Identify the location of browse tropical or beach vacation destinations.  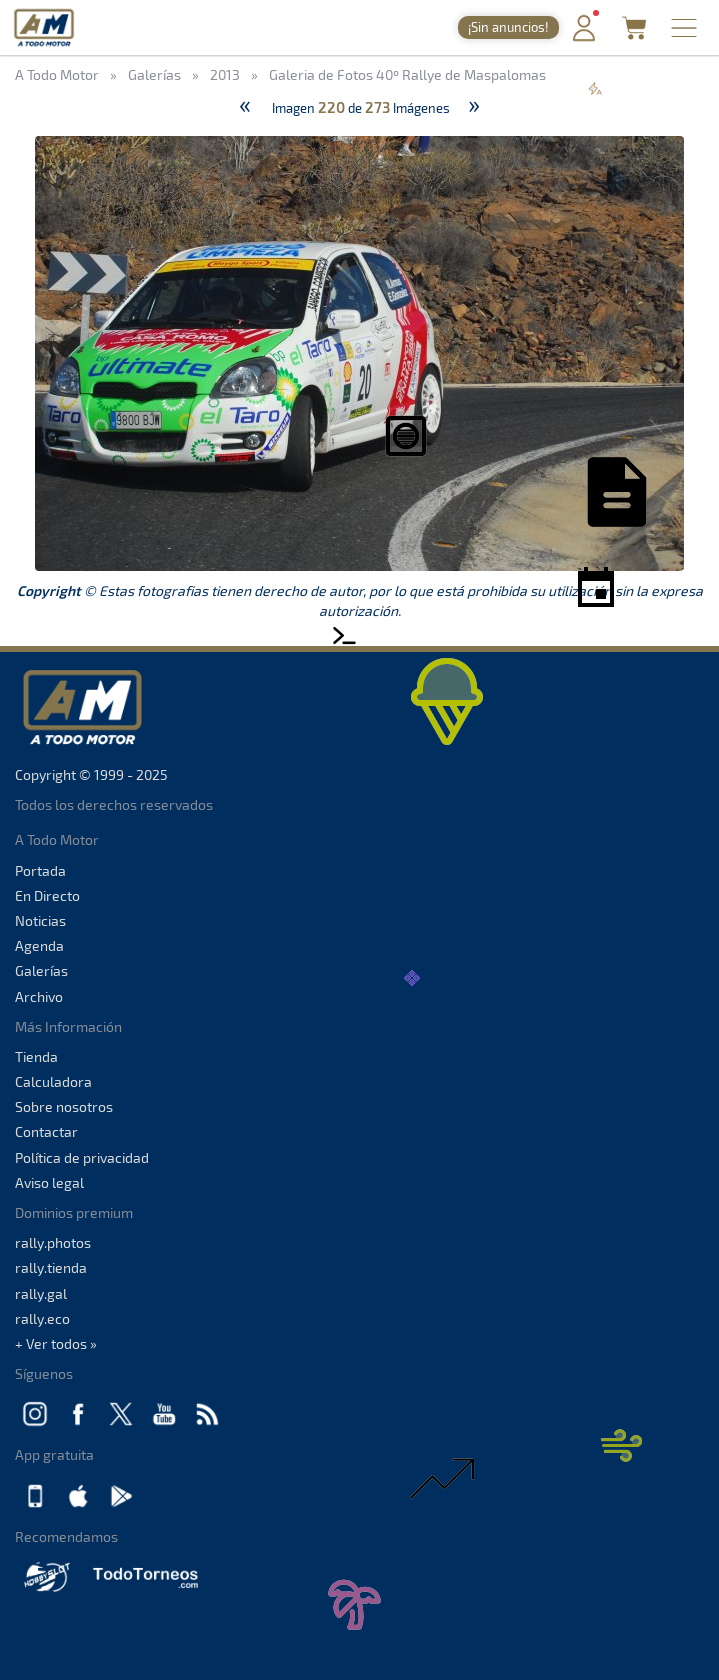
(354, 1603).